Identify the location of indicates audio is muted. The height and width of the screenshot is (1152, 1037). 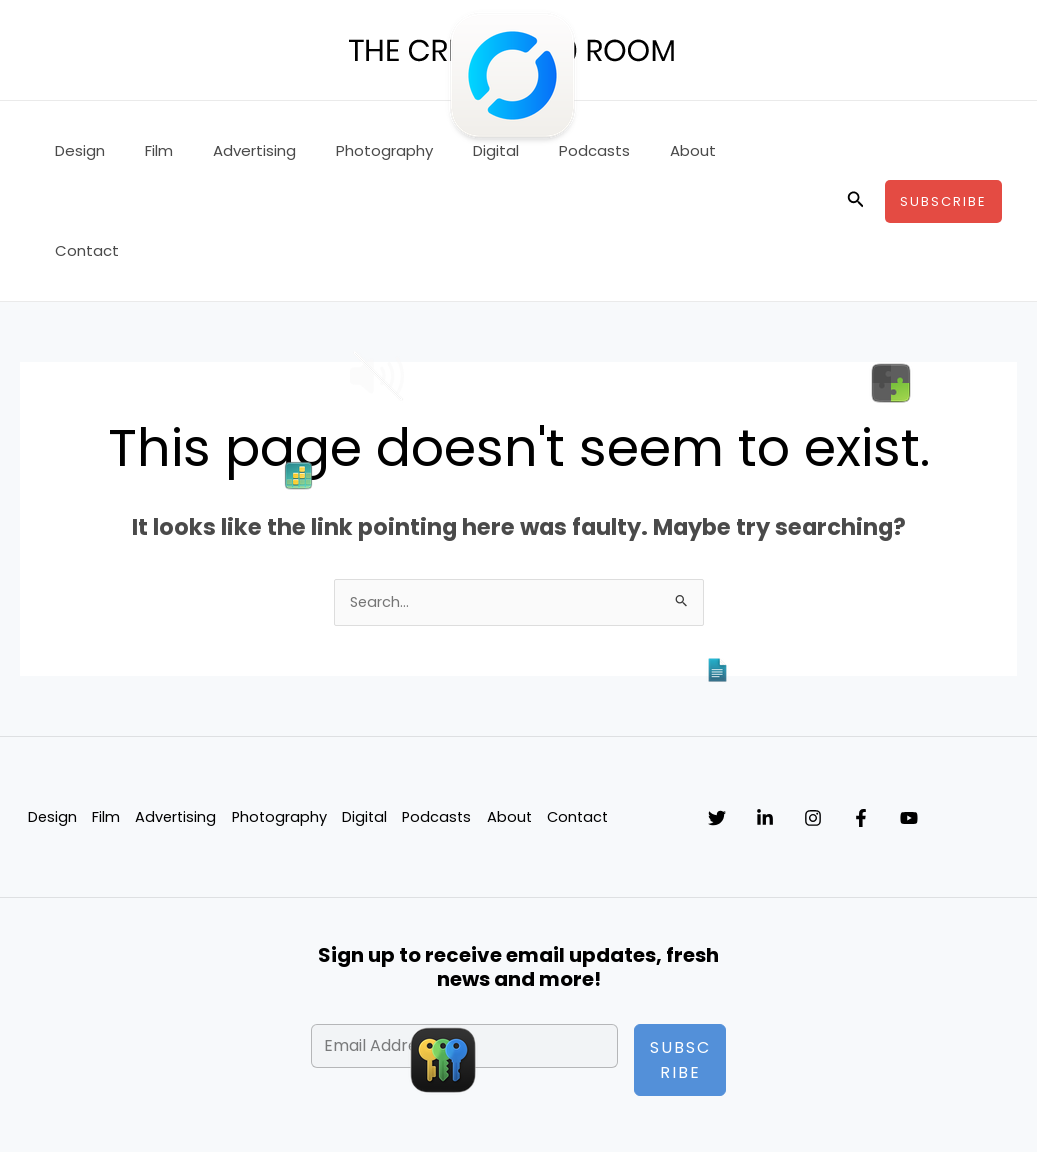
(377, 376).